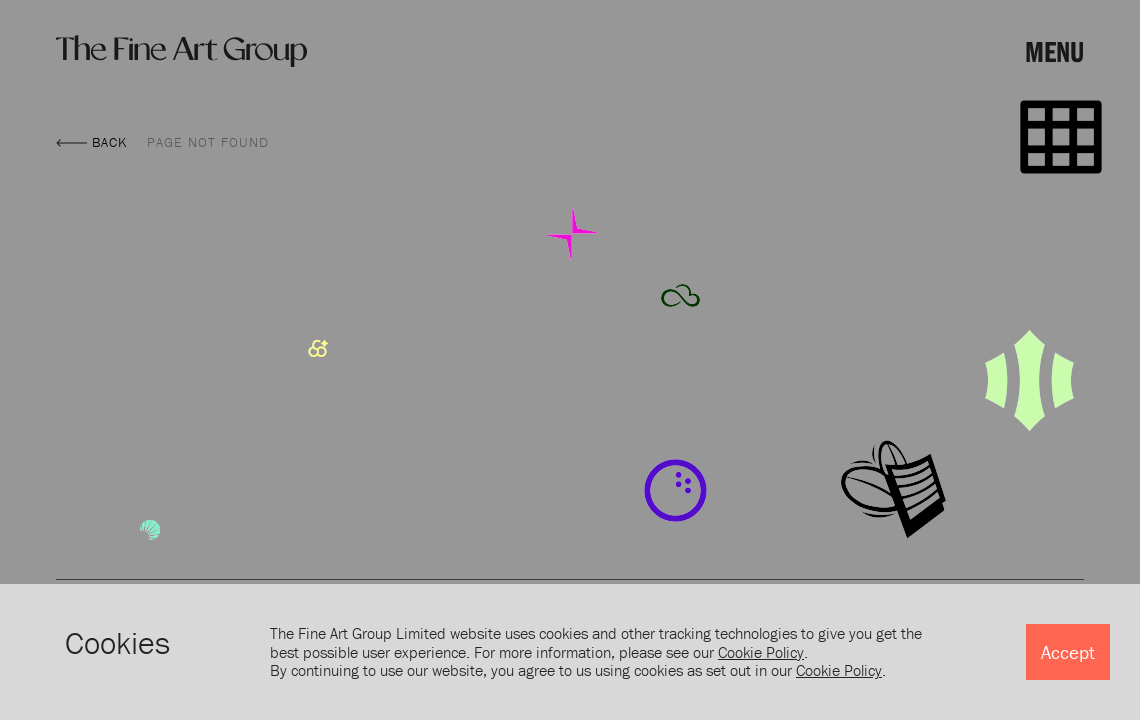 This screenshot has height=720, width=1140. Describe the element at coordinates (1061, 137) in the screenshot. I see `switch to grid view layout` at that location.